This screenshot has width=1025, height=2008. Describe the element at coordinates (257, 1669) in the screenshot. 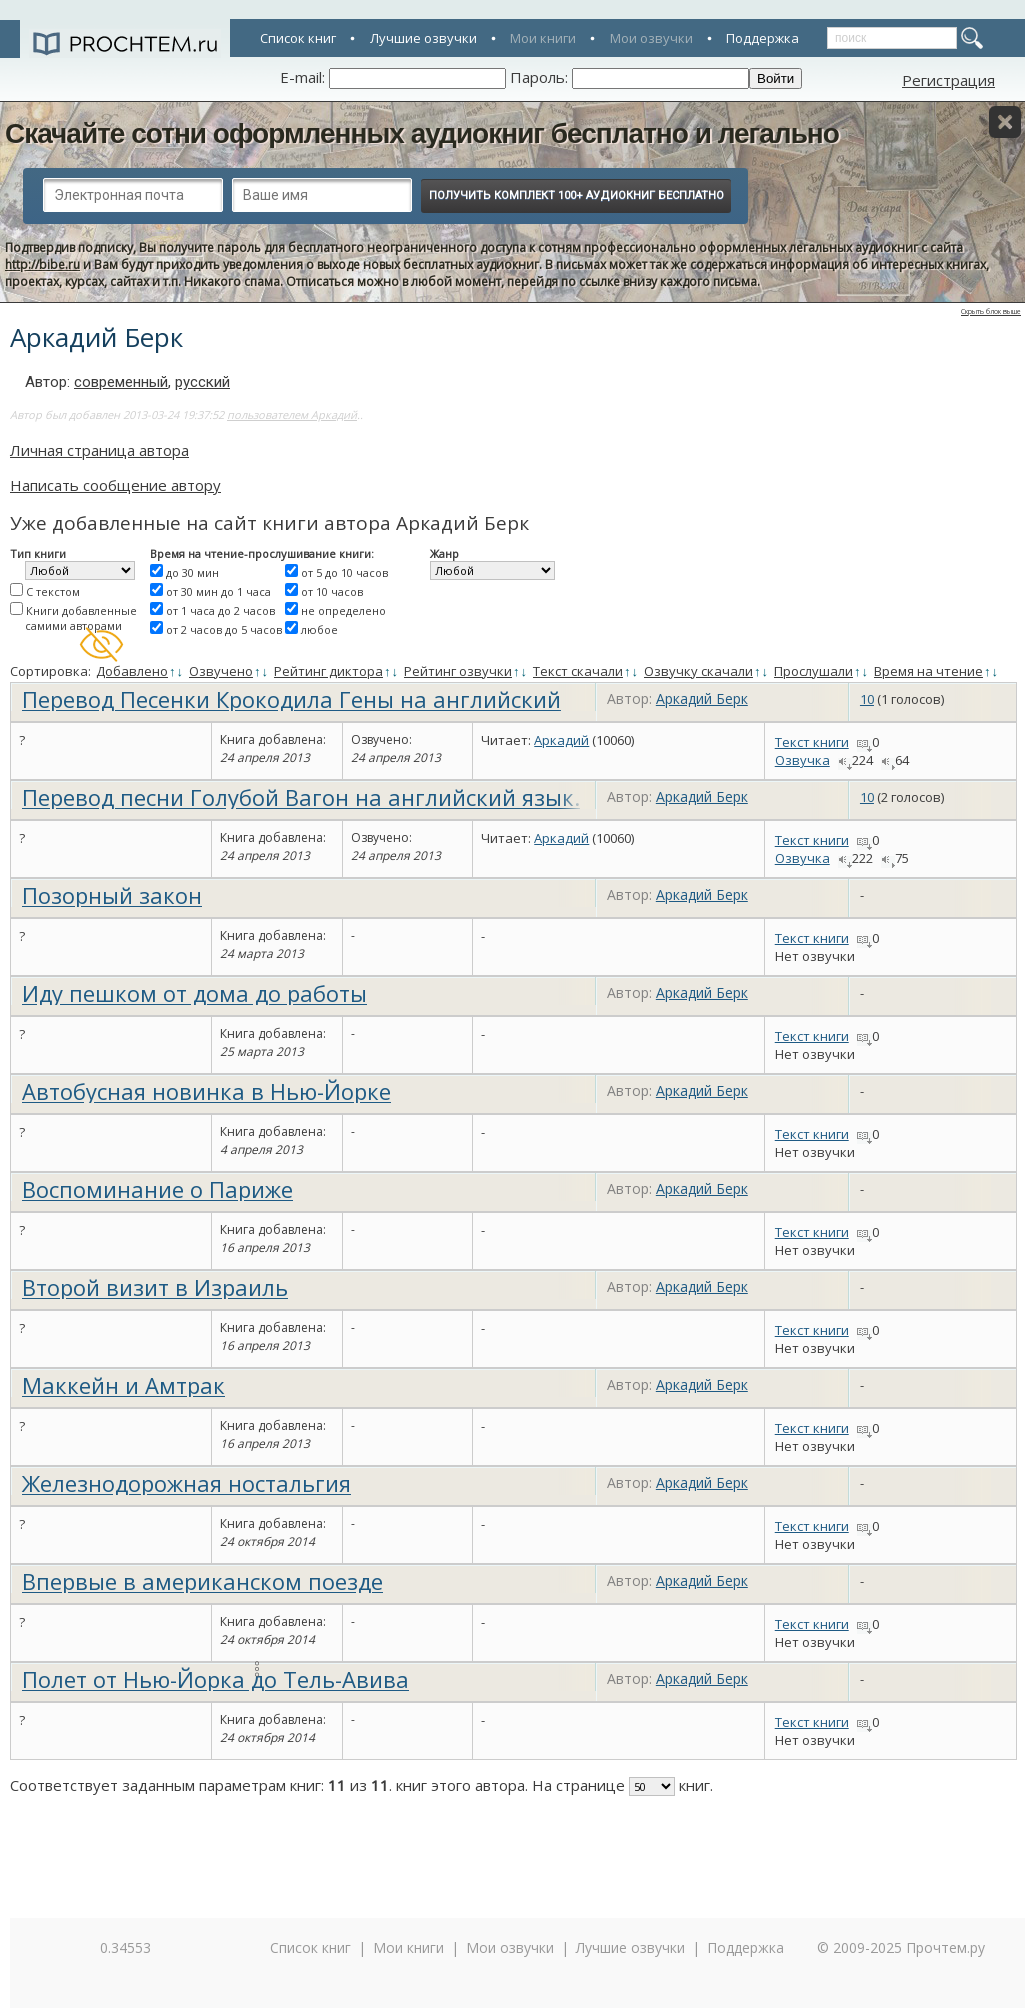

I see `open more options menu` at that location.